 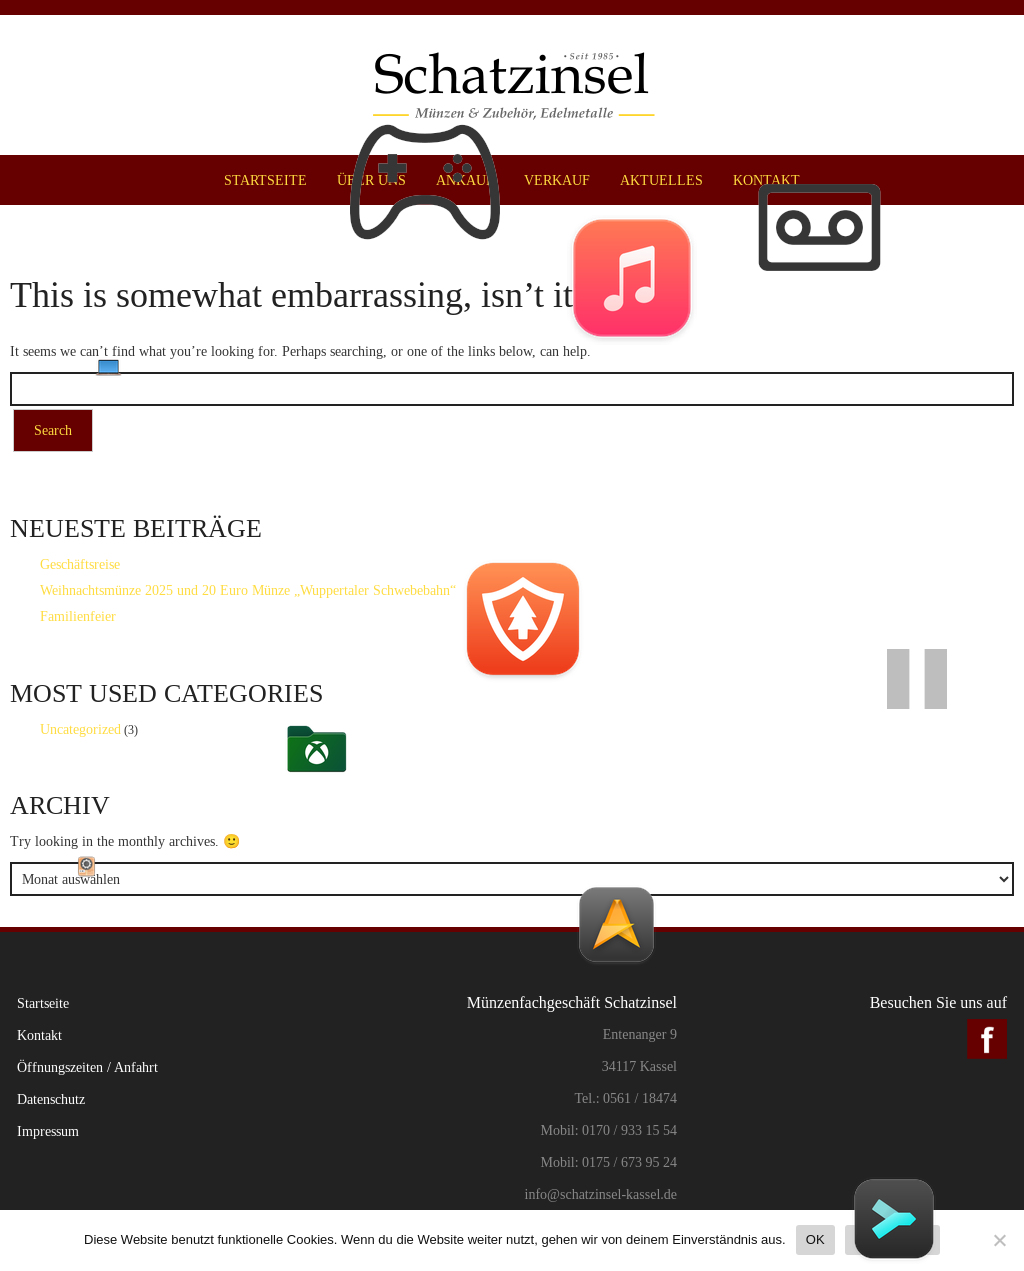 What do you see at coordinates (523, 619) in the screenshot?
I see `open firewatch app` at bounding box center [523, 619].